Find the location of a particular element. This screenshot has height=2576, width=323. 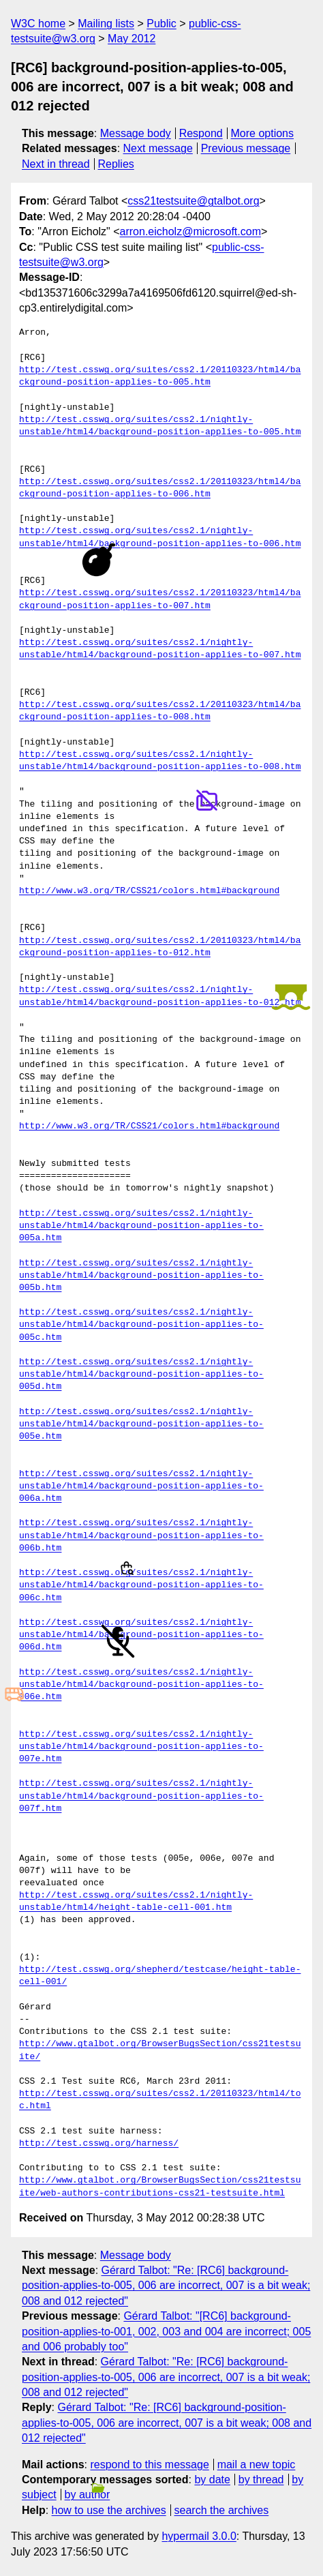

search your shopping bag or cart is located at coordinates (126, 1568).